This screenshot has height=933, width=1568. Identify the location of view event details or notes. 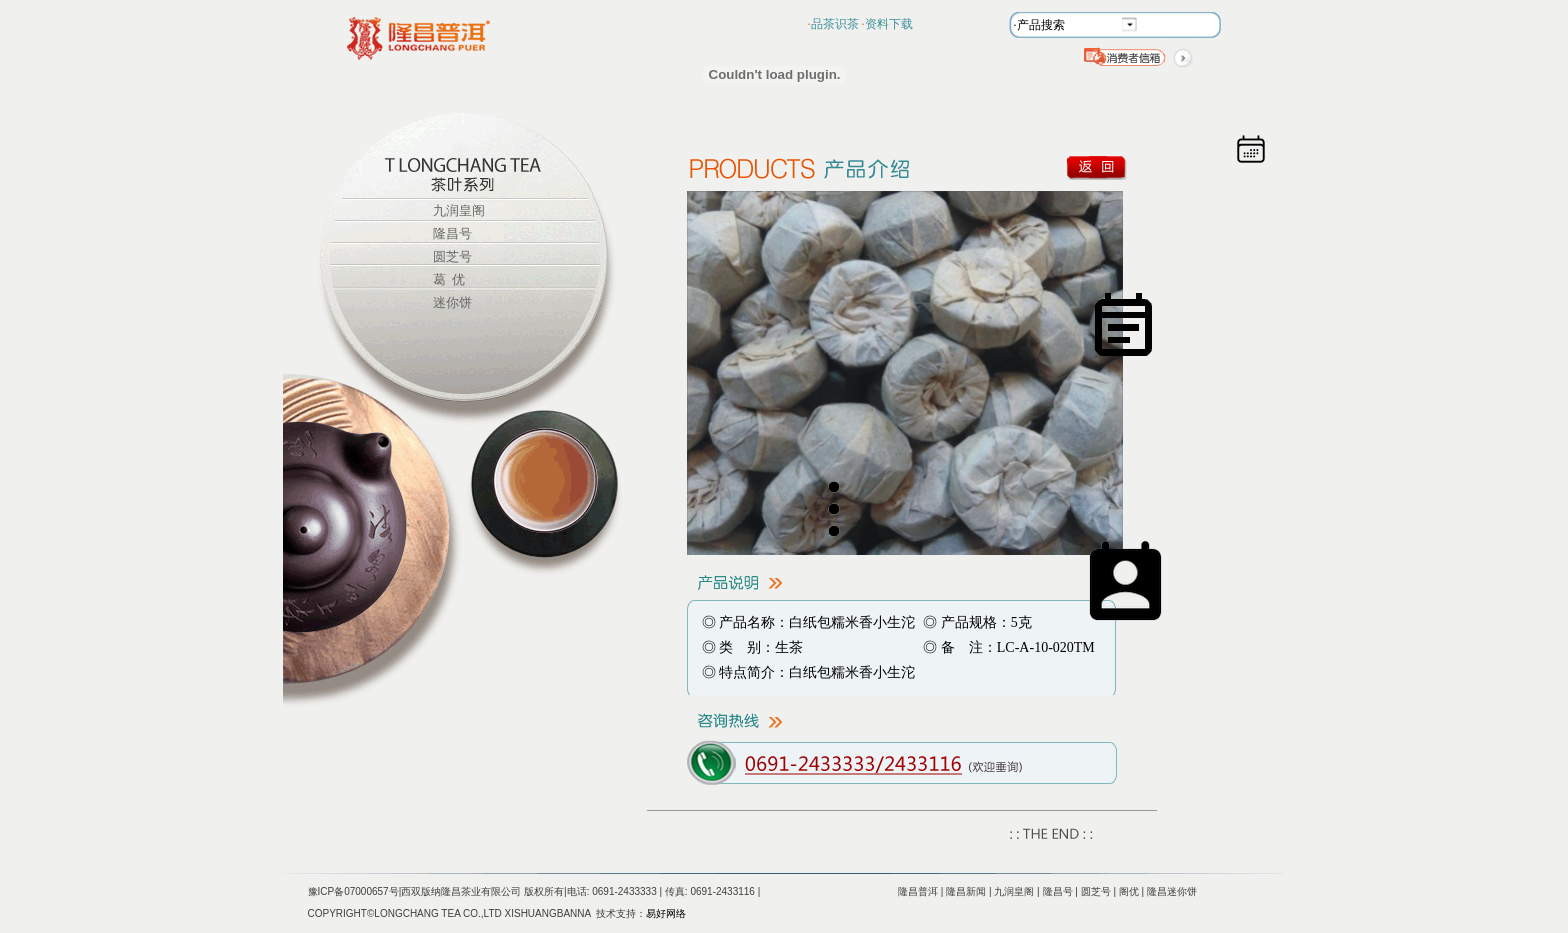
(1123, 327).